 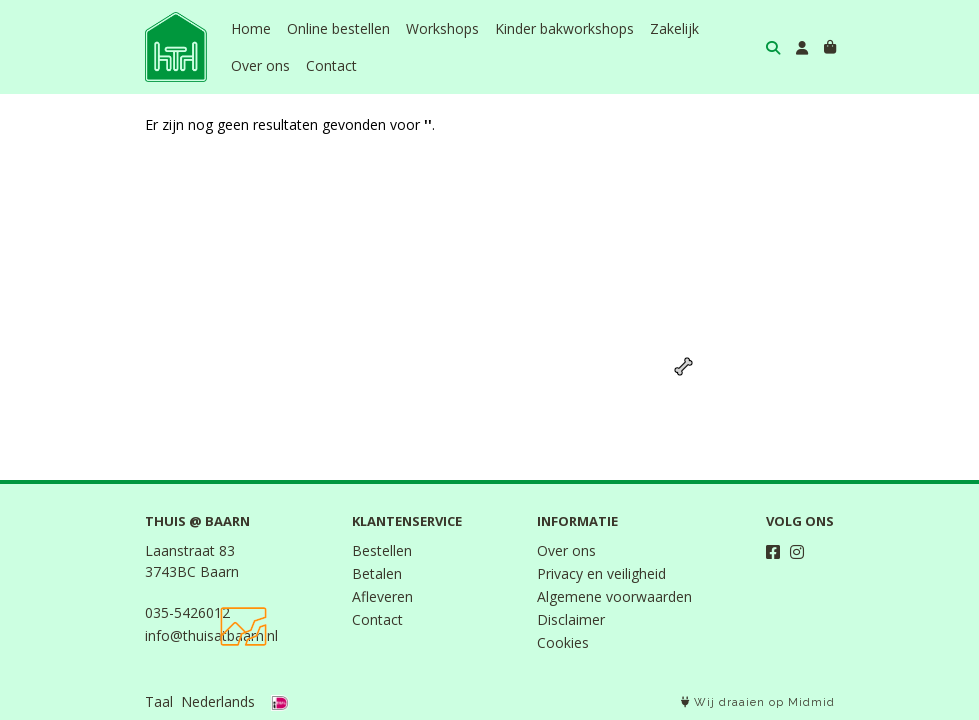 I want to click on indicates a broken or corrupted image file, so click(x=243, y=626).